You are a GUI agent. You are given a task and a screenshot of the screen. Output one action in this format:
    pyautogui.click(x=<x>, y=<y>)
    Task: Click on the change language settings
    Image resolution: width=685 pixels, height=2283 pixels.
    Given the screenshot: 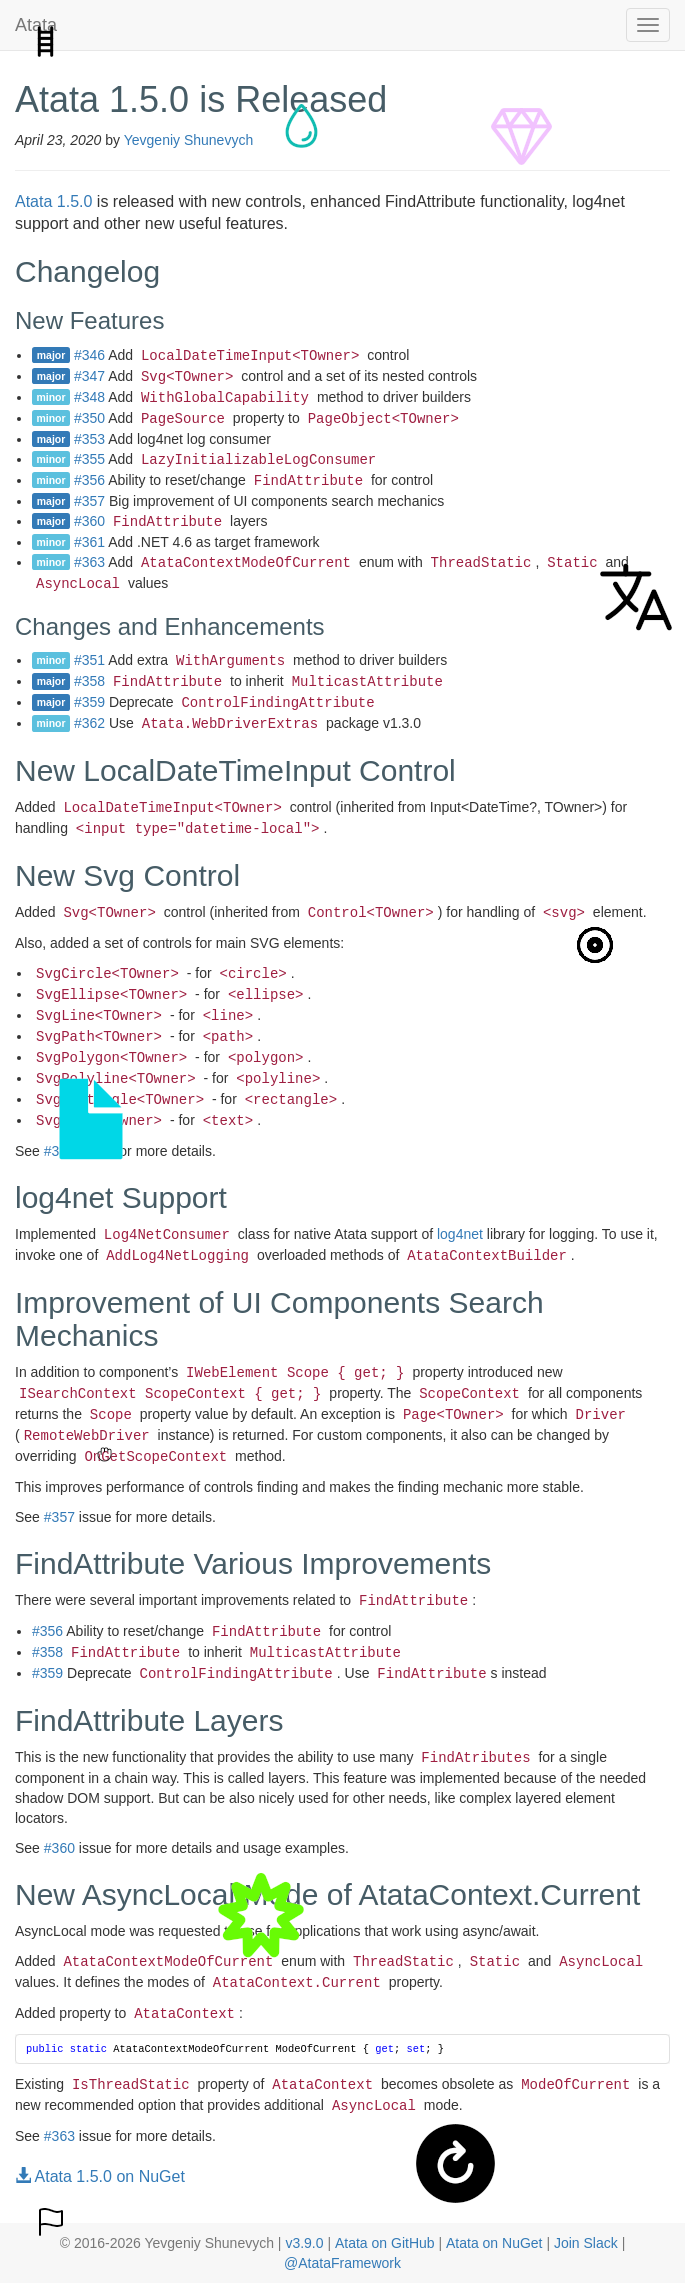 What is the action you would take?
    pyautogui.click(x=636, y=597)
    